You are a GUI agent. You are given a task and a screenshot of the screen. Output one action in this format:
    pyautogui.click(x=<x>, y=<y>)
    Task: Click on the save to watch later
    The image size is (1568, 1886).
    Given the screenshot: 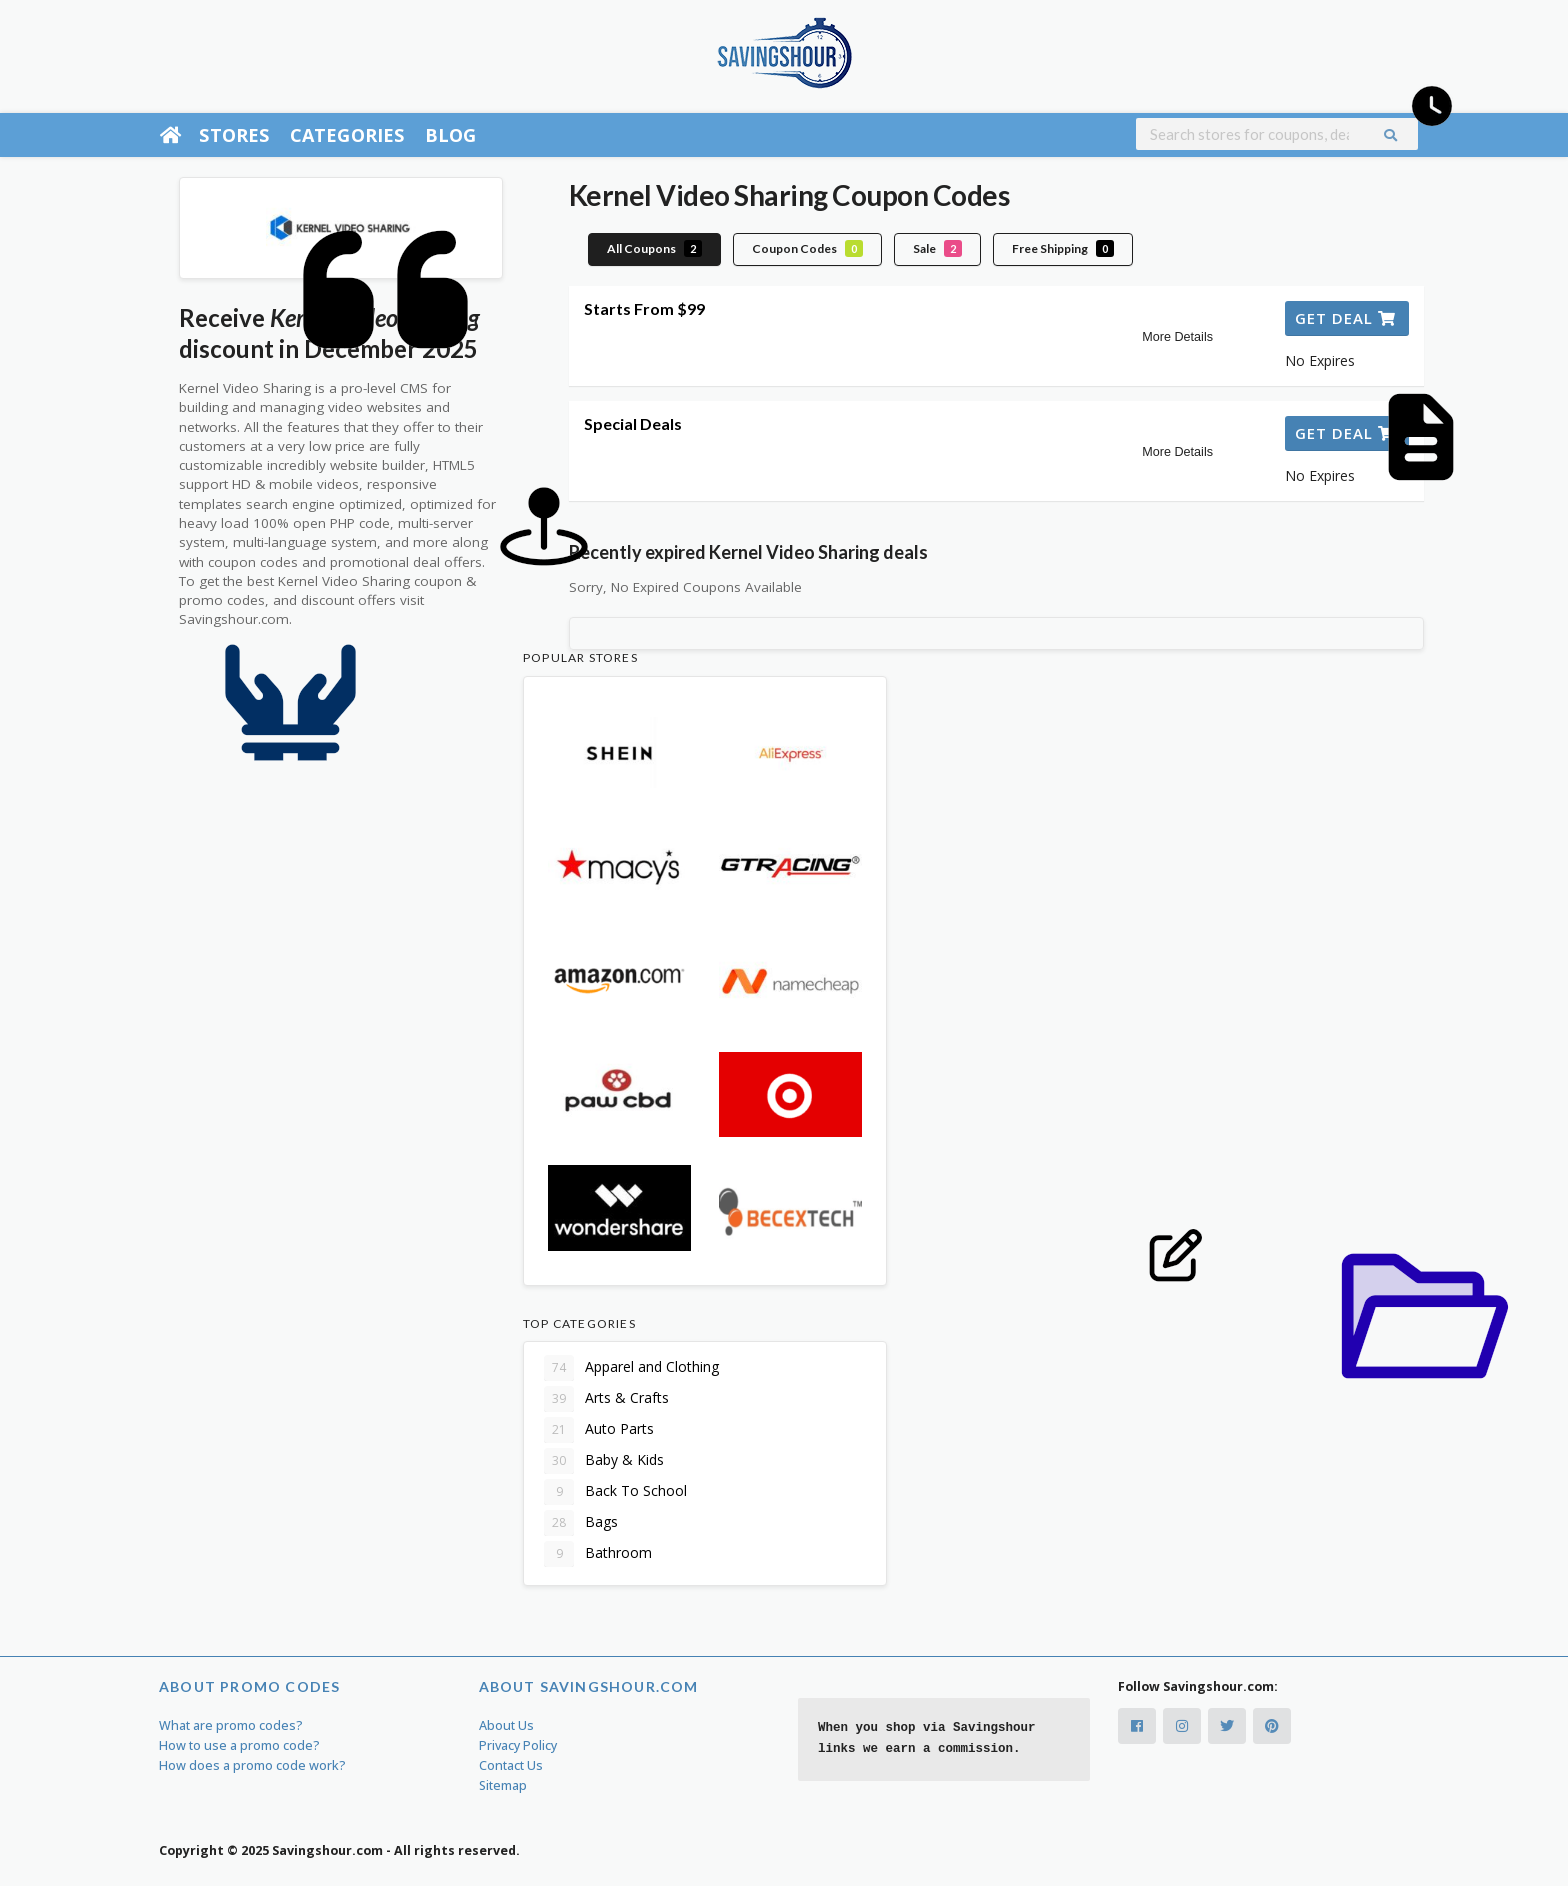 What is the action you would take?
    pyautogui.click(x=1432, y=106)
    